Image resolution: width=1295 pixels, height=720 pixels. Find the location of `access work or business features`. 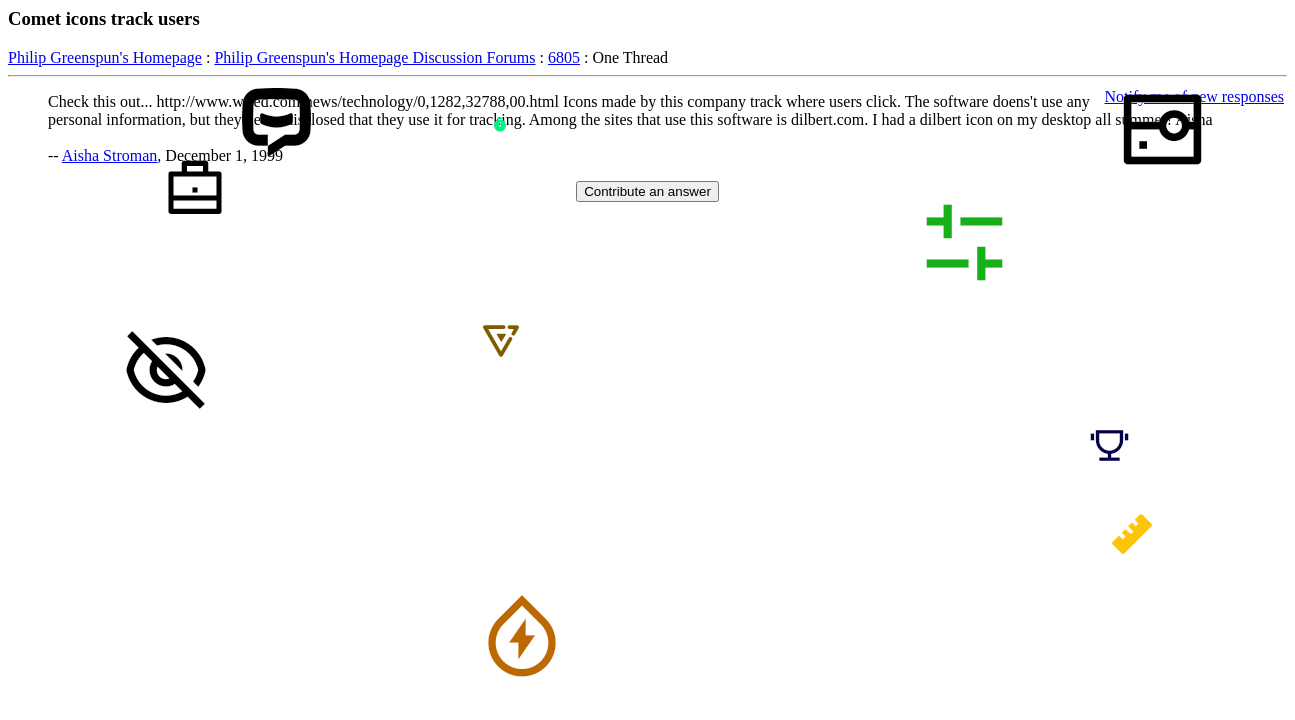

access work or business features is located at coordinates (195, 190).